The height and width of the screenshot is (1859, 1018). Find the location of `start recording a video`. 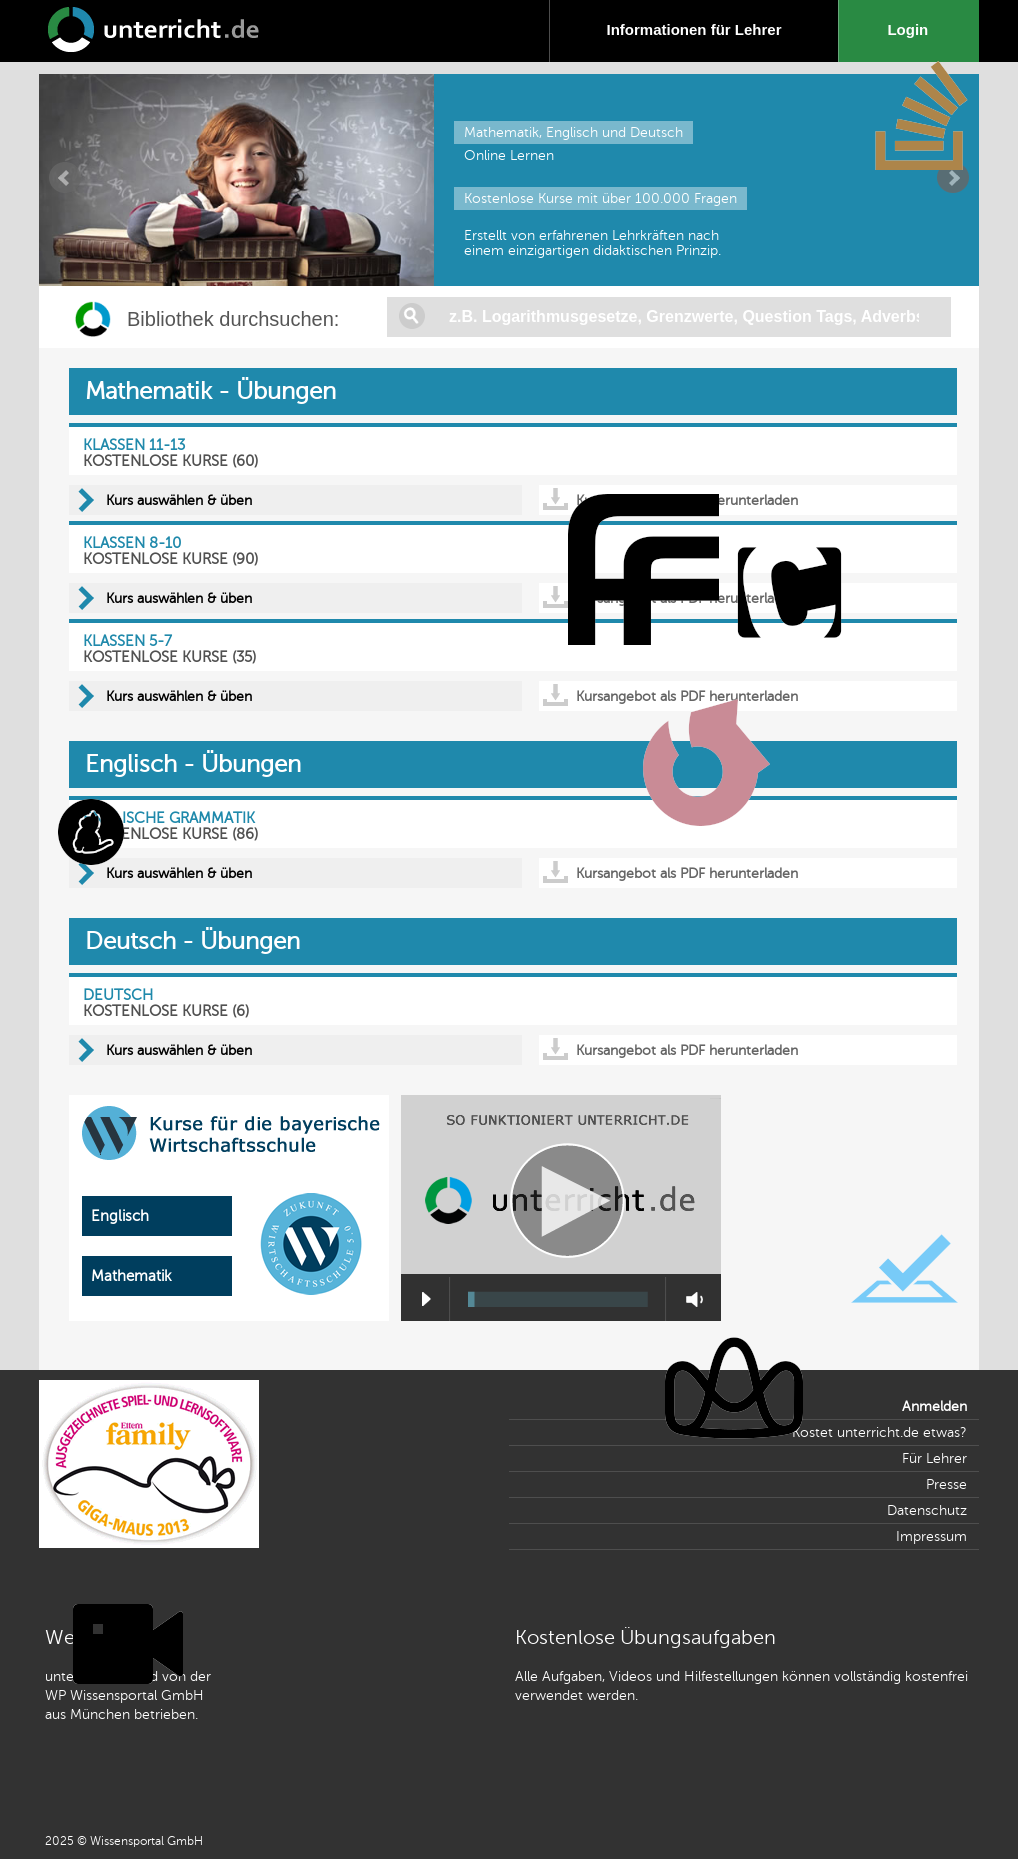

start recording a video is located at coordinates (128, 1644).